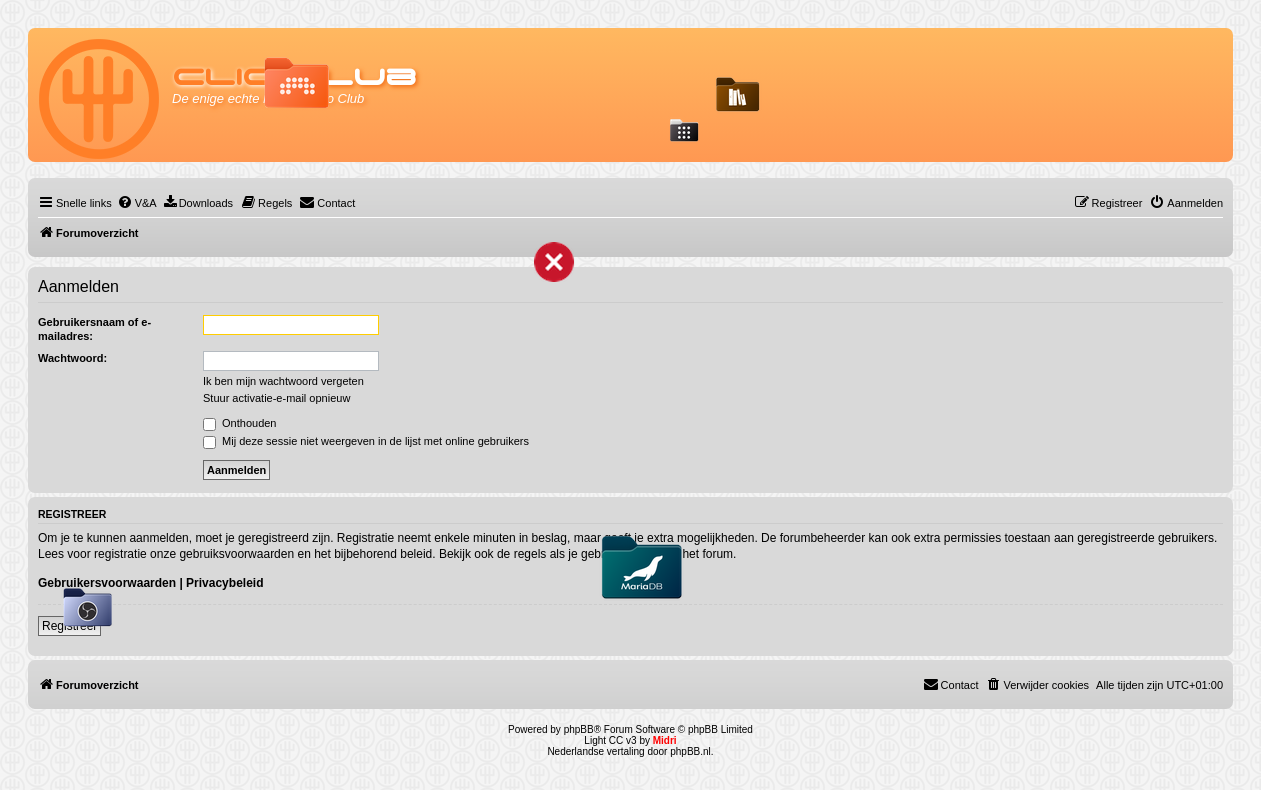 The height and width of the screenshot is (790, 1261). Describe the element at coordinates (641, 569) in the screenshot. I see `open MariaDB database files folder` at that location.